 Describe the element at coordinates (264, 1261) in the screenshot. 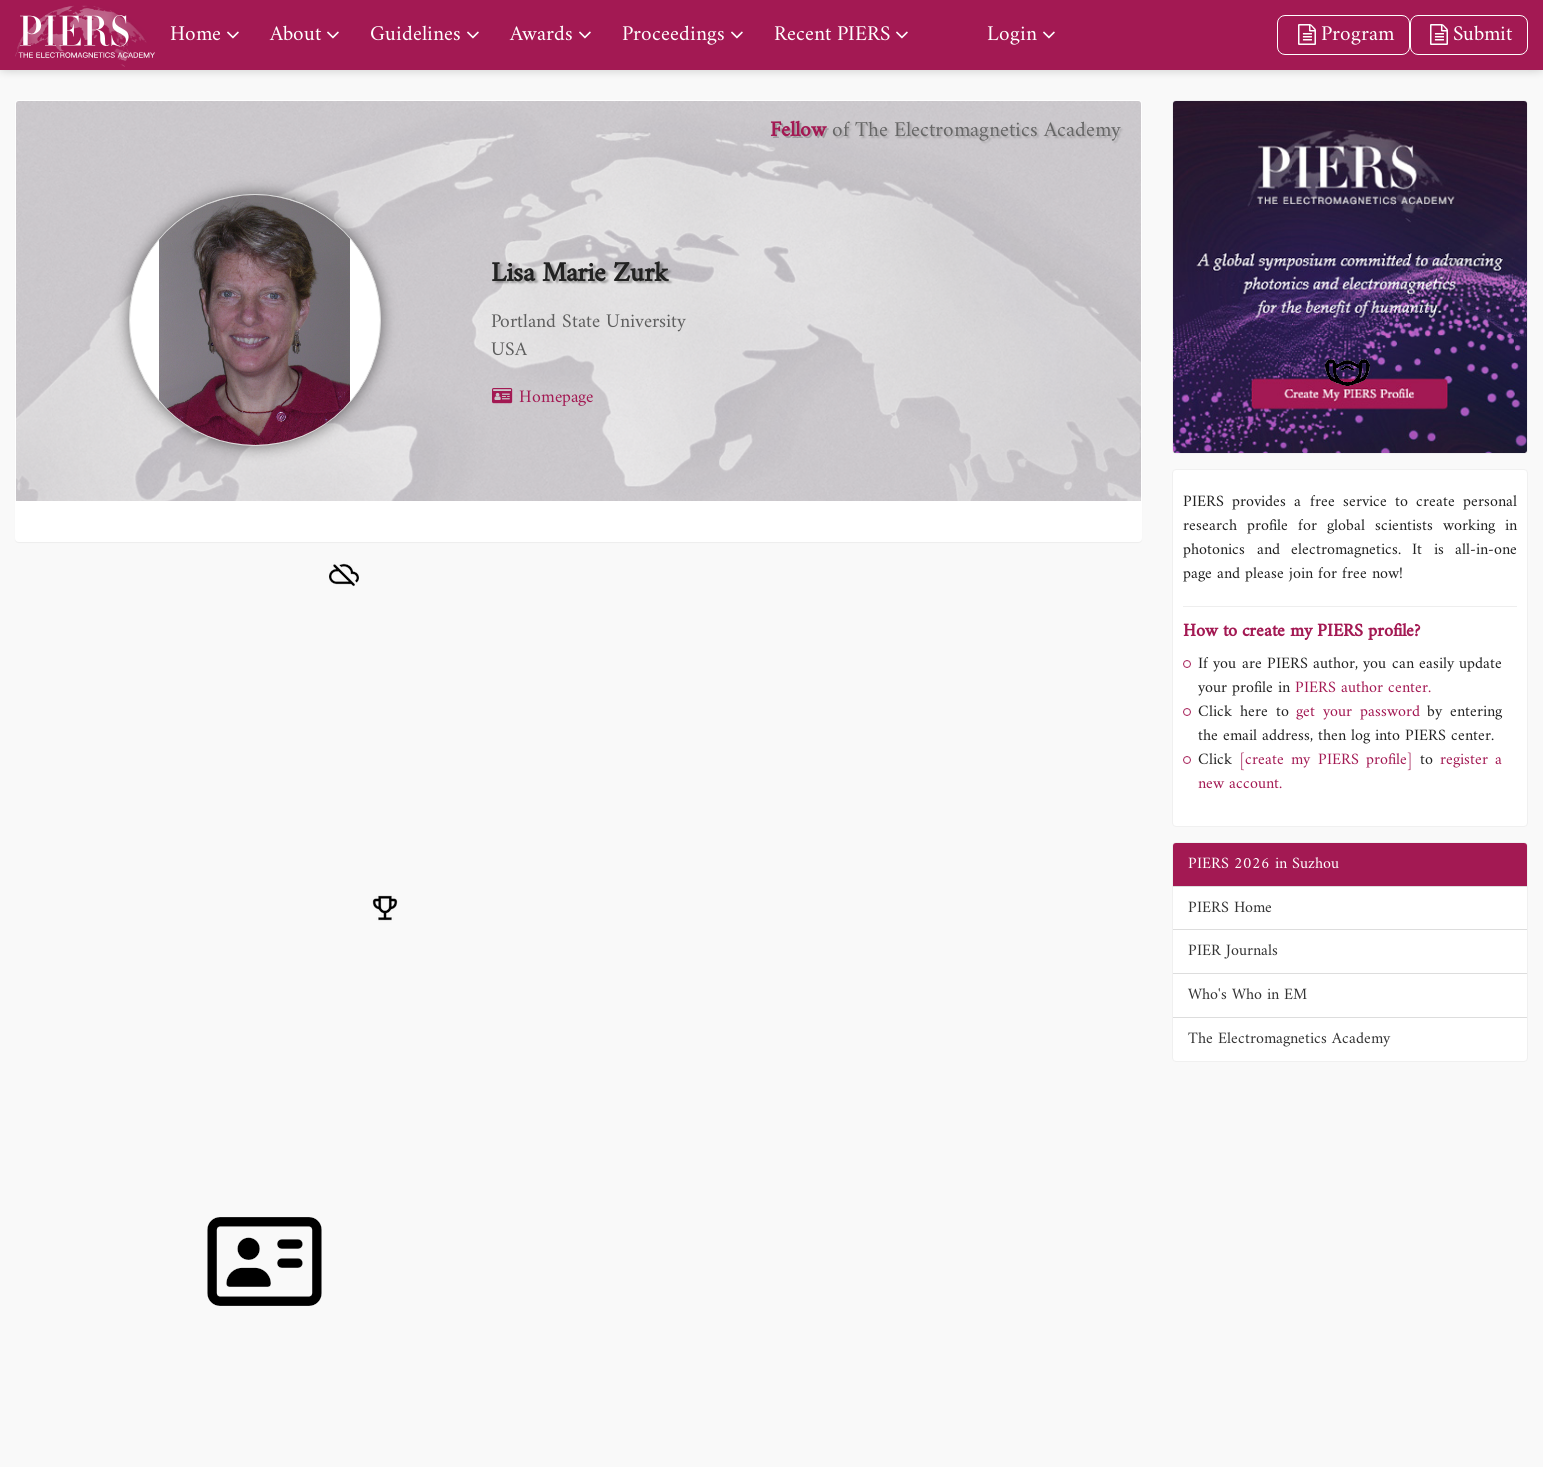

I see `view contact information` at that location.